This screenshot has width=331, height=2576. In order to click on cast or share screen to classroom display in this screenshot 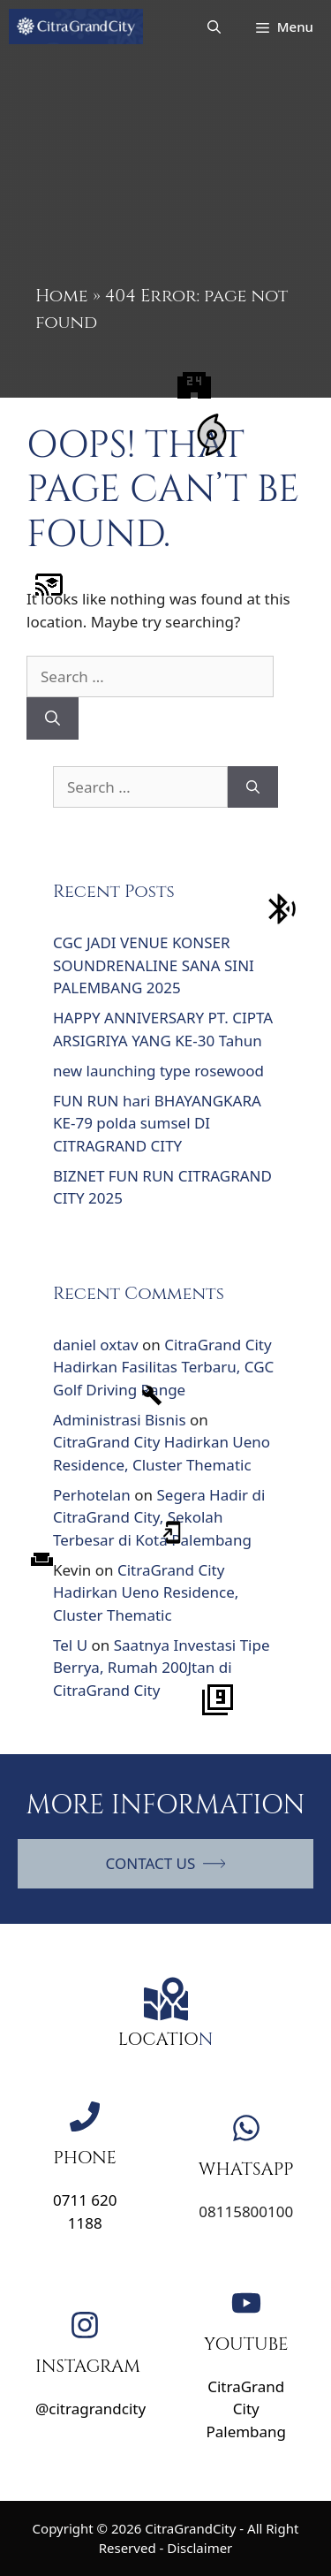, I will do `click(49, 584)`.